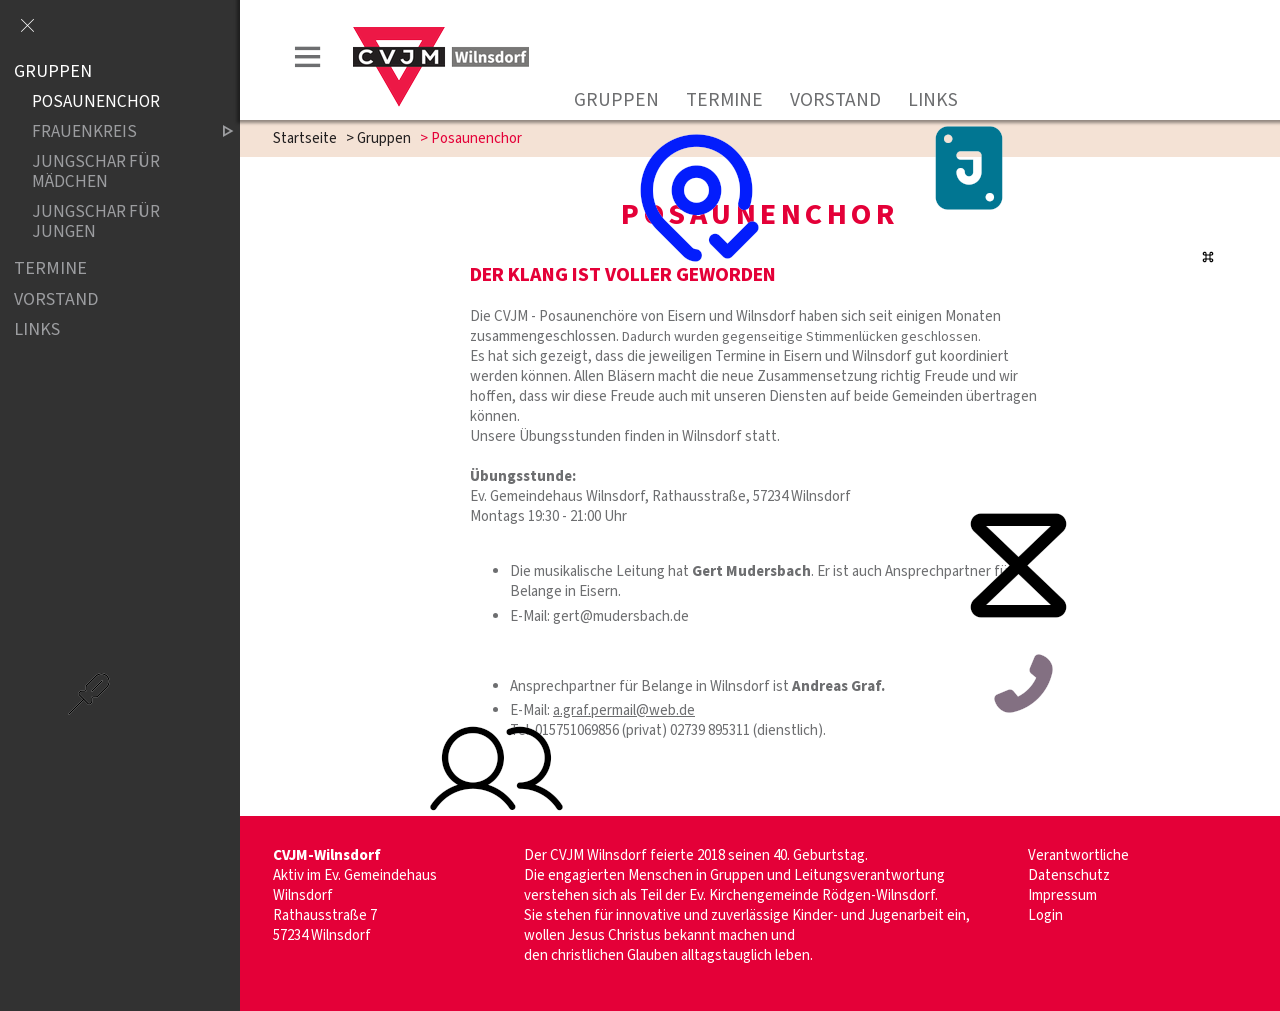 The width and height of the screenshot is (1280, 1011). I want to click on view all users or contacts, so click(496, 768).